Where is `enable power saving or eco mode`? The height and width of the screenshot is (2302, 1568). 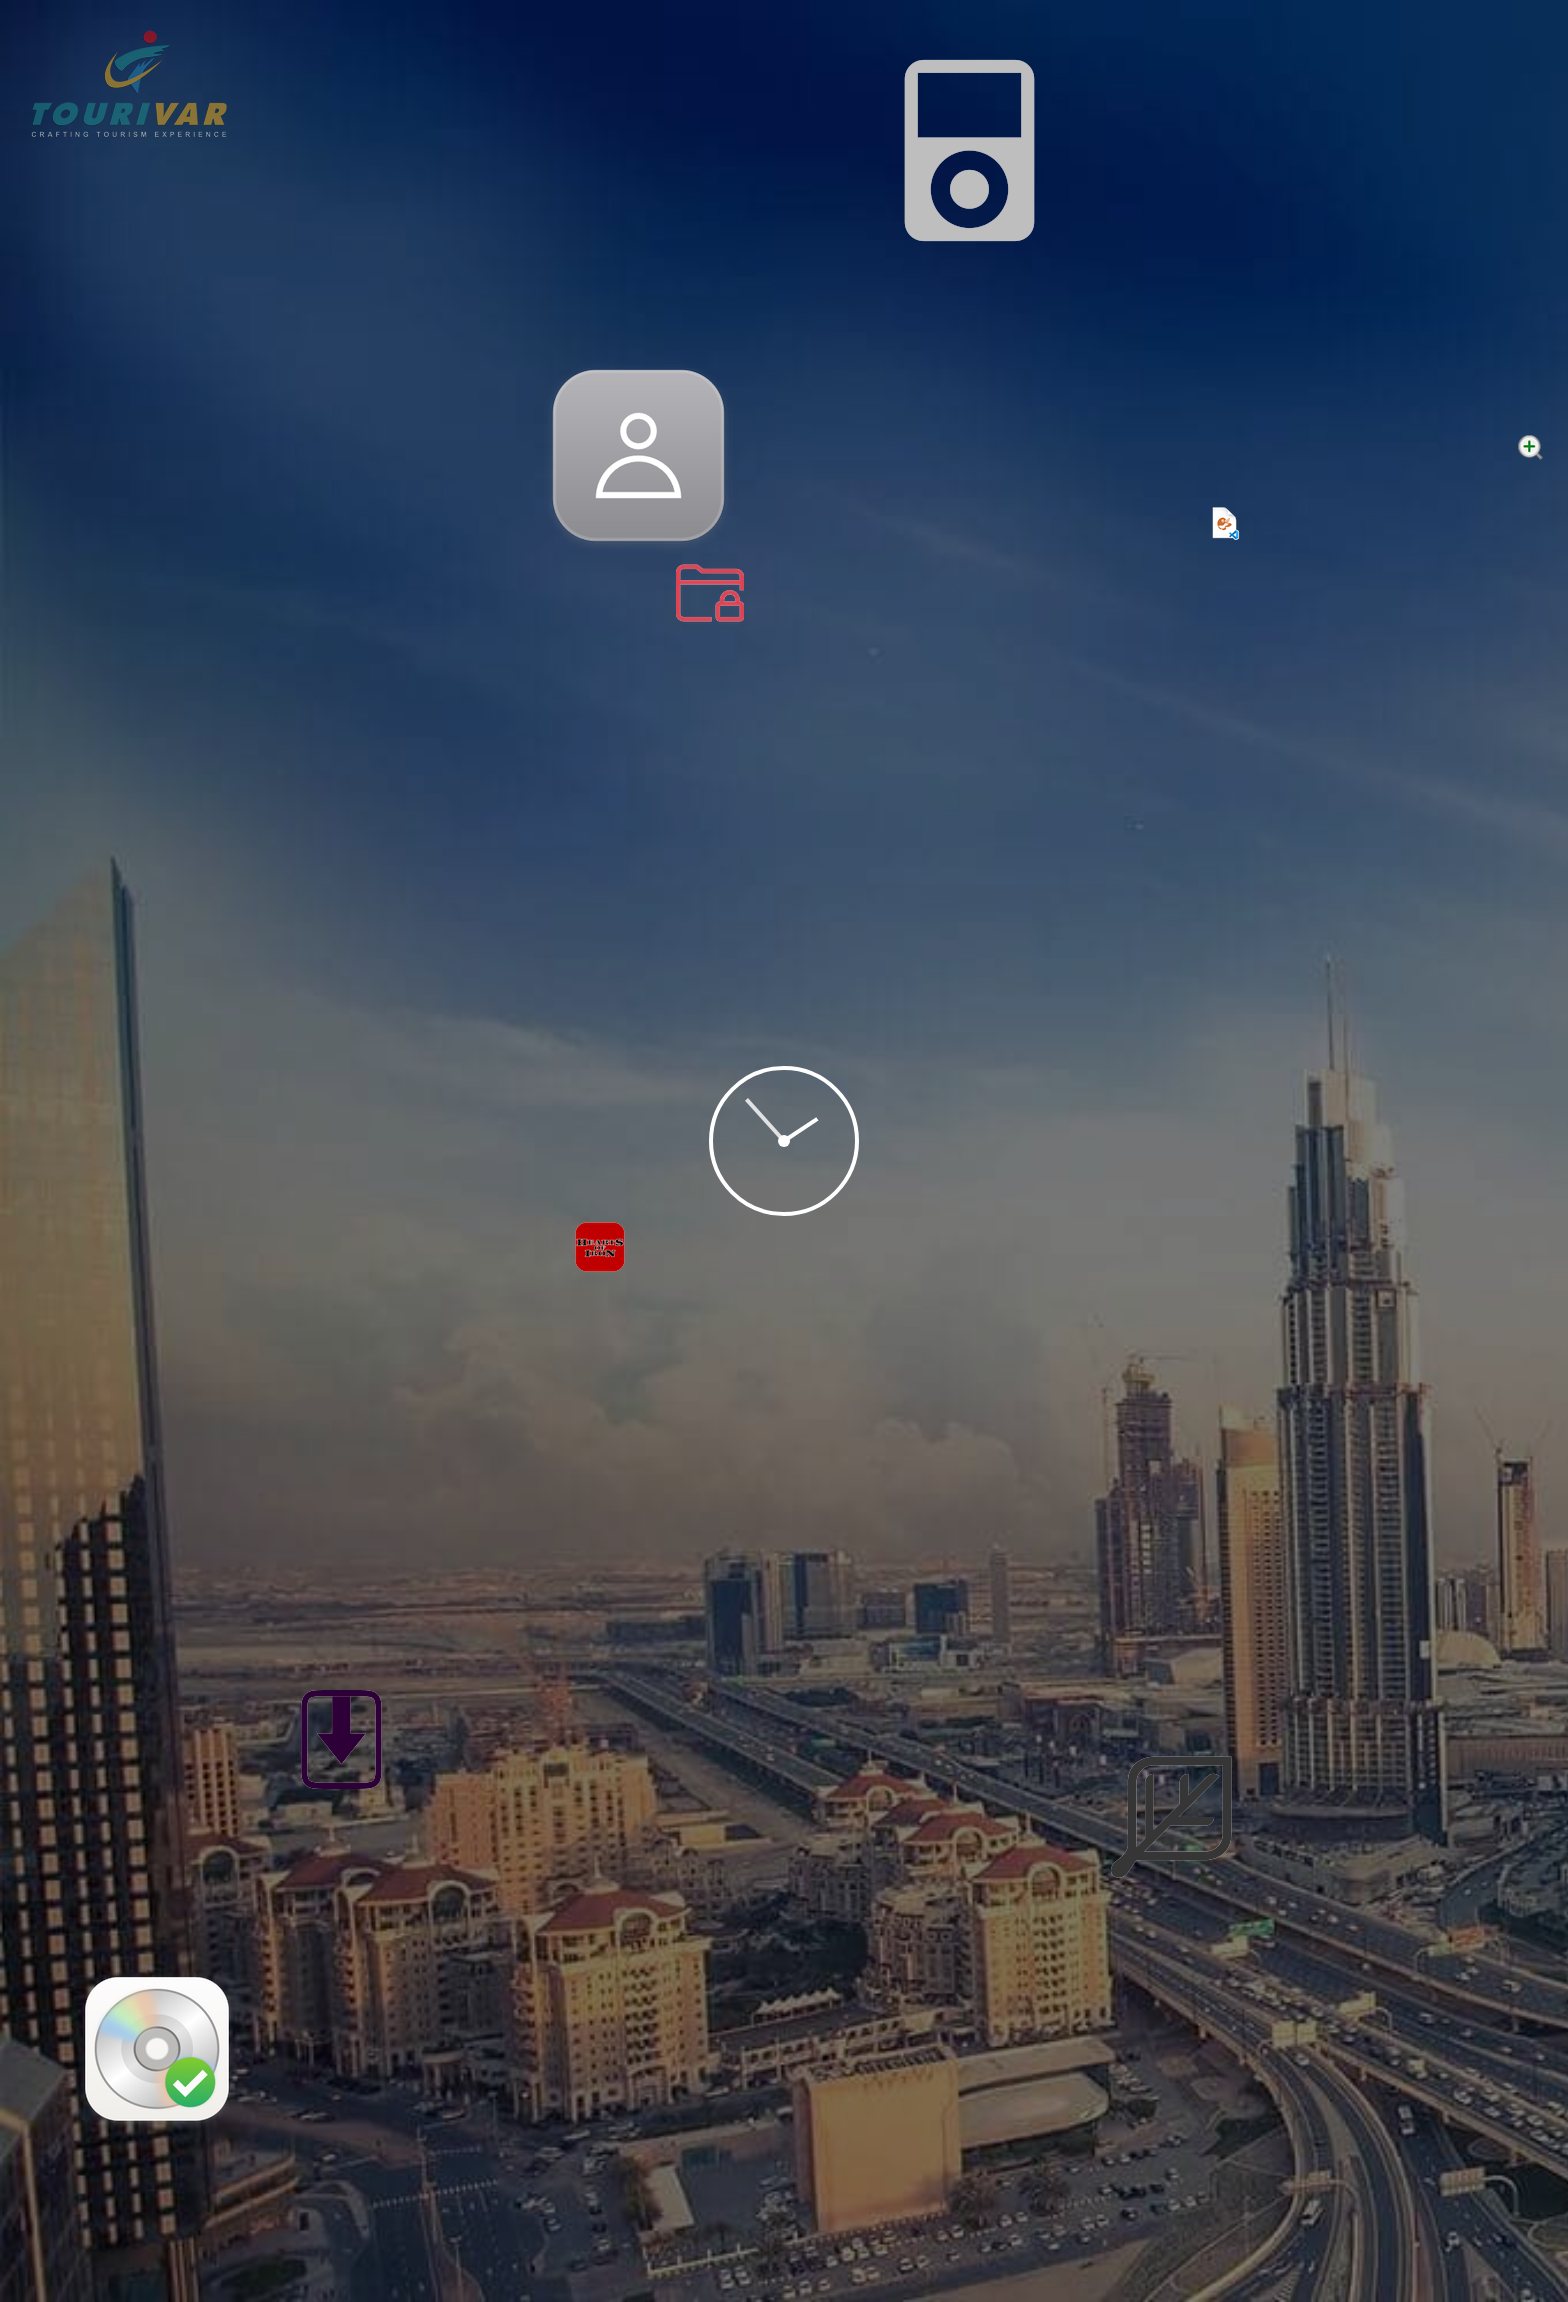
enable power saving or eco mode is located at coordinates (1171, 1817).